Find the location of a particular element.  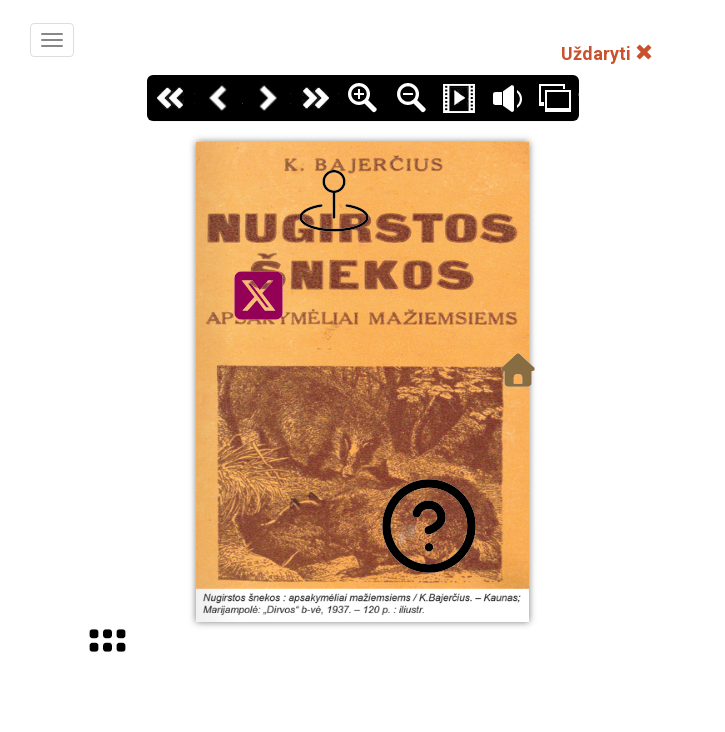

mark a location on the map is located at coordinates (334, 202).